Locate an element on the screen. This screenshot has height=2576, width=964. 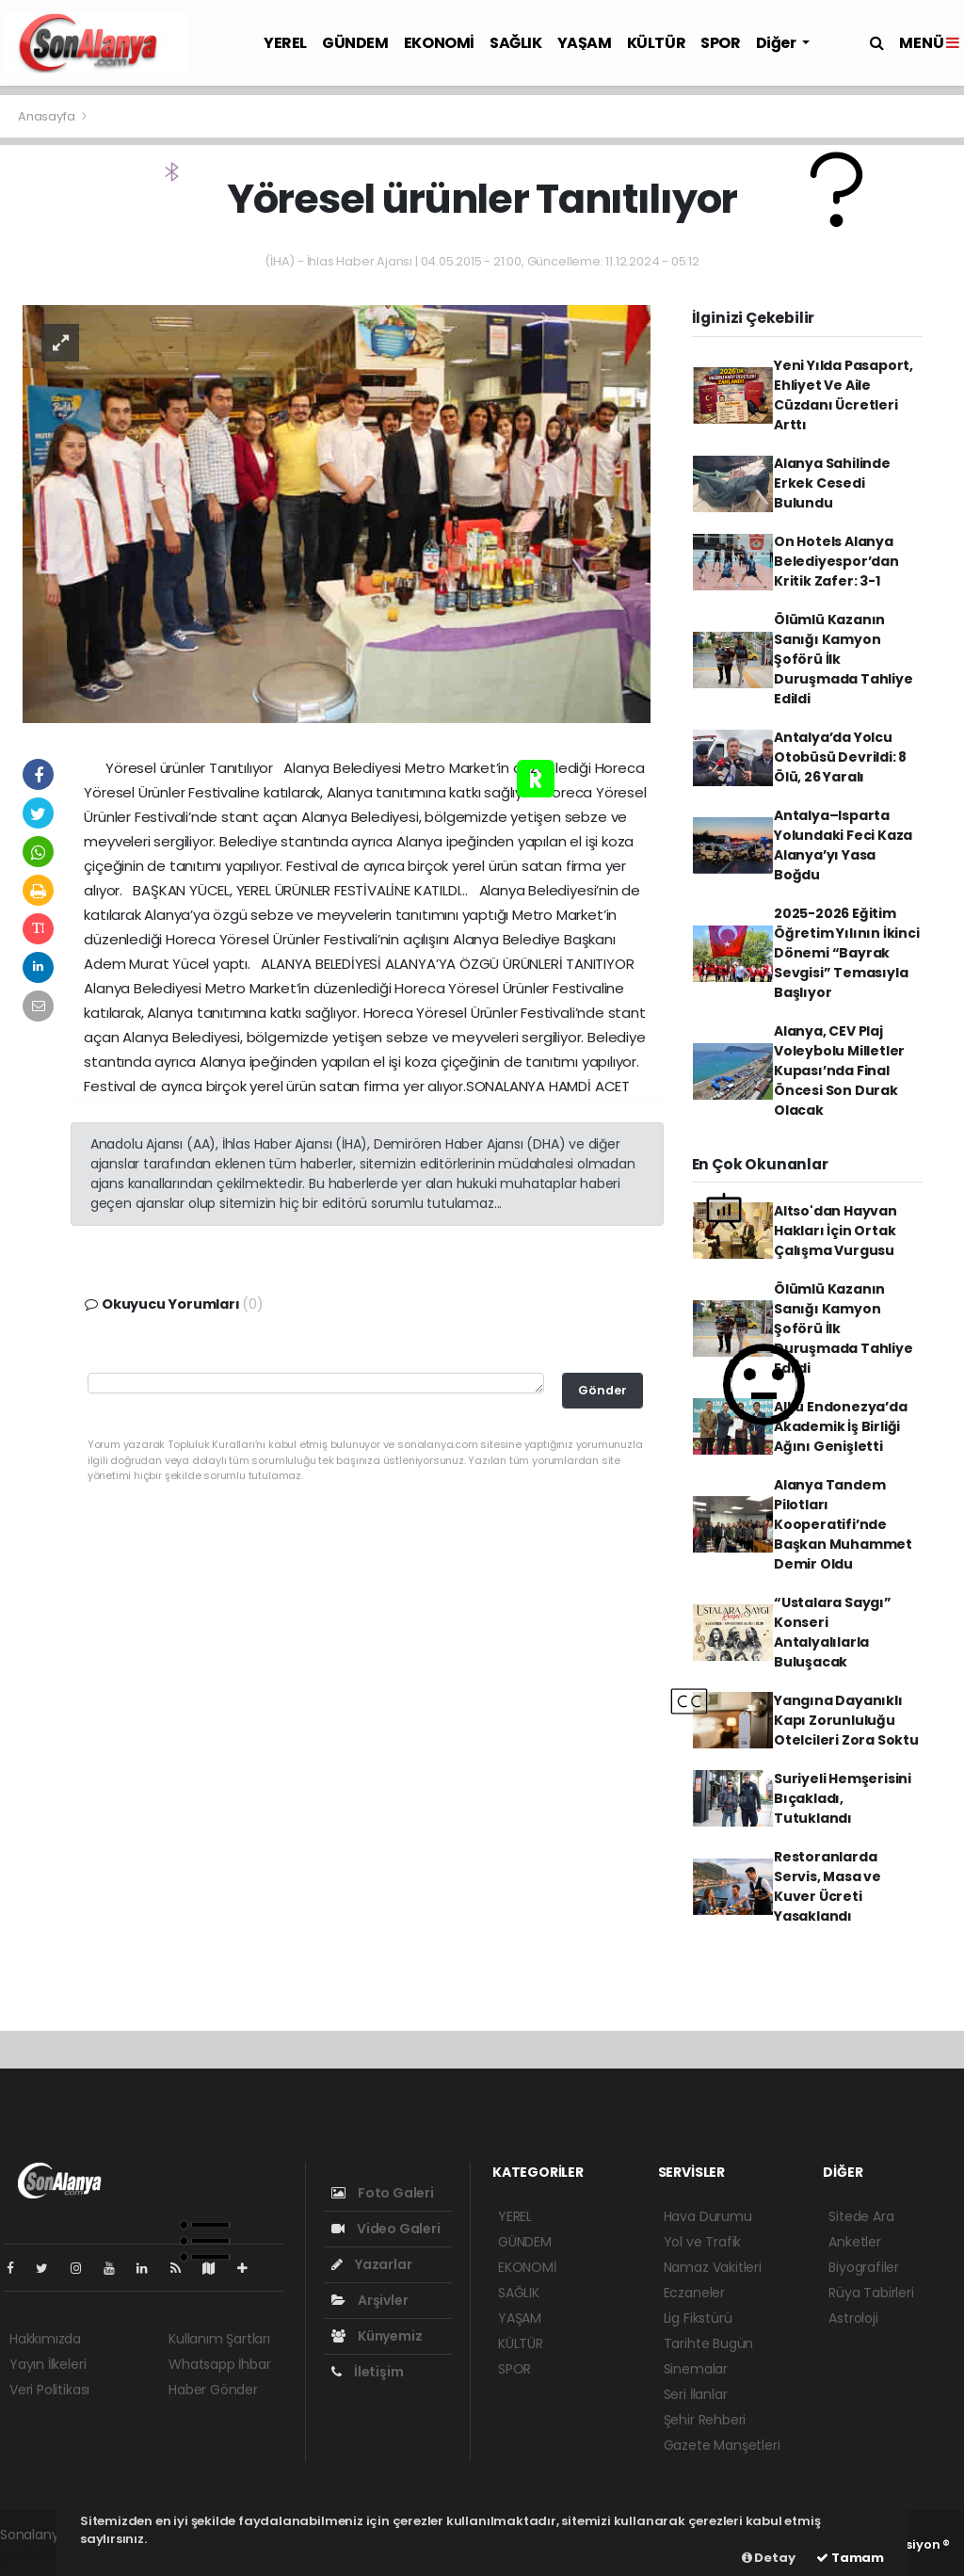
toggle bluetooth connectivity on or off is located at coordinates (171, 171).